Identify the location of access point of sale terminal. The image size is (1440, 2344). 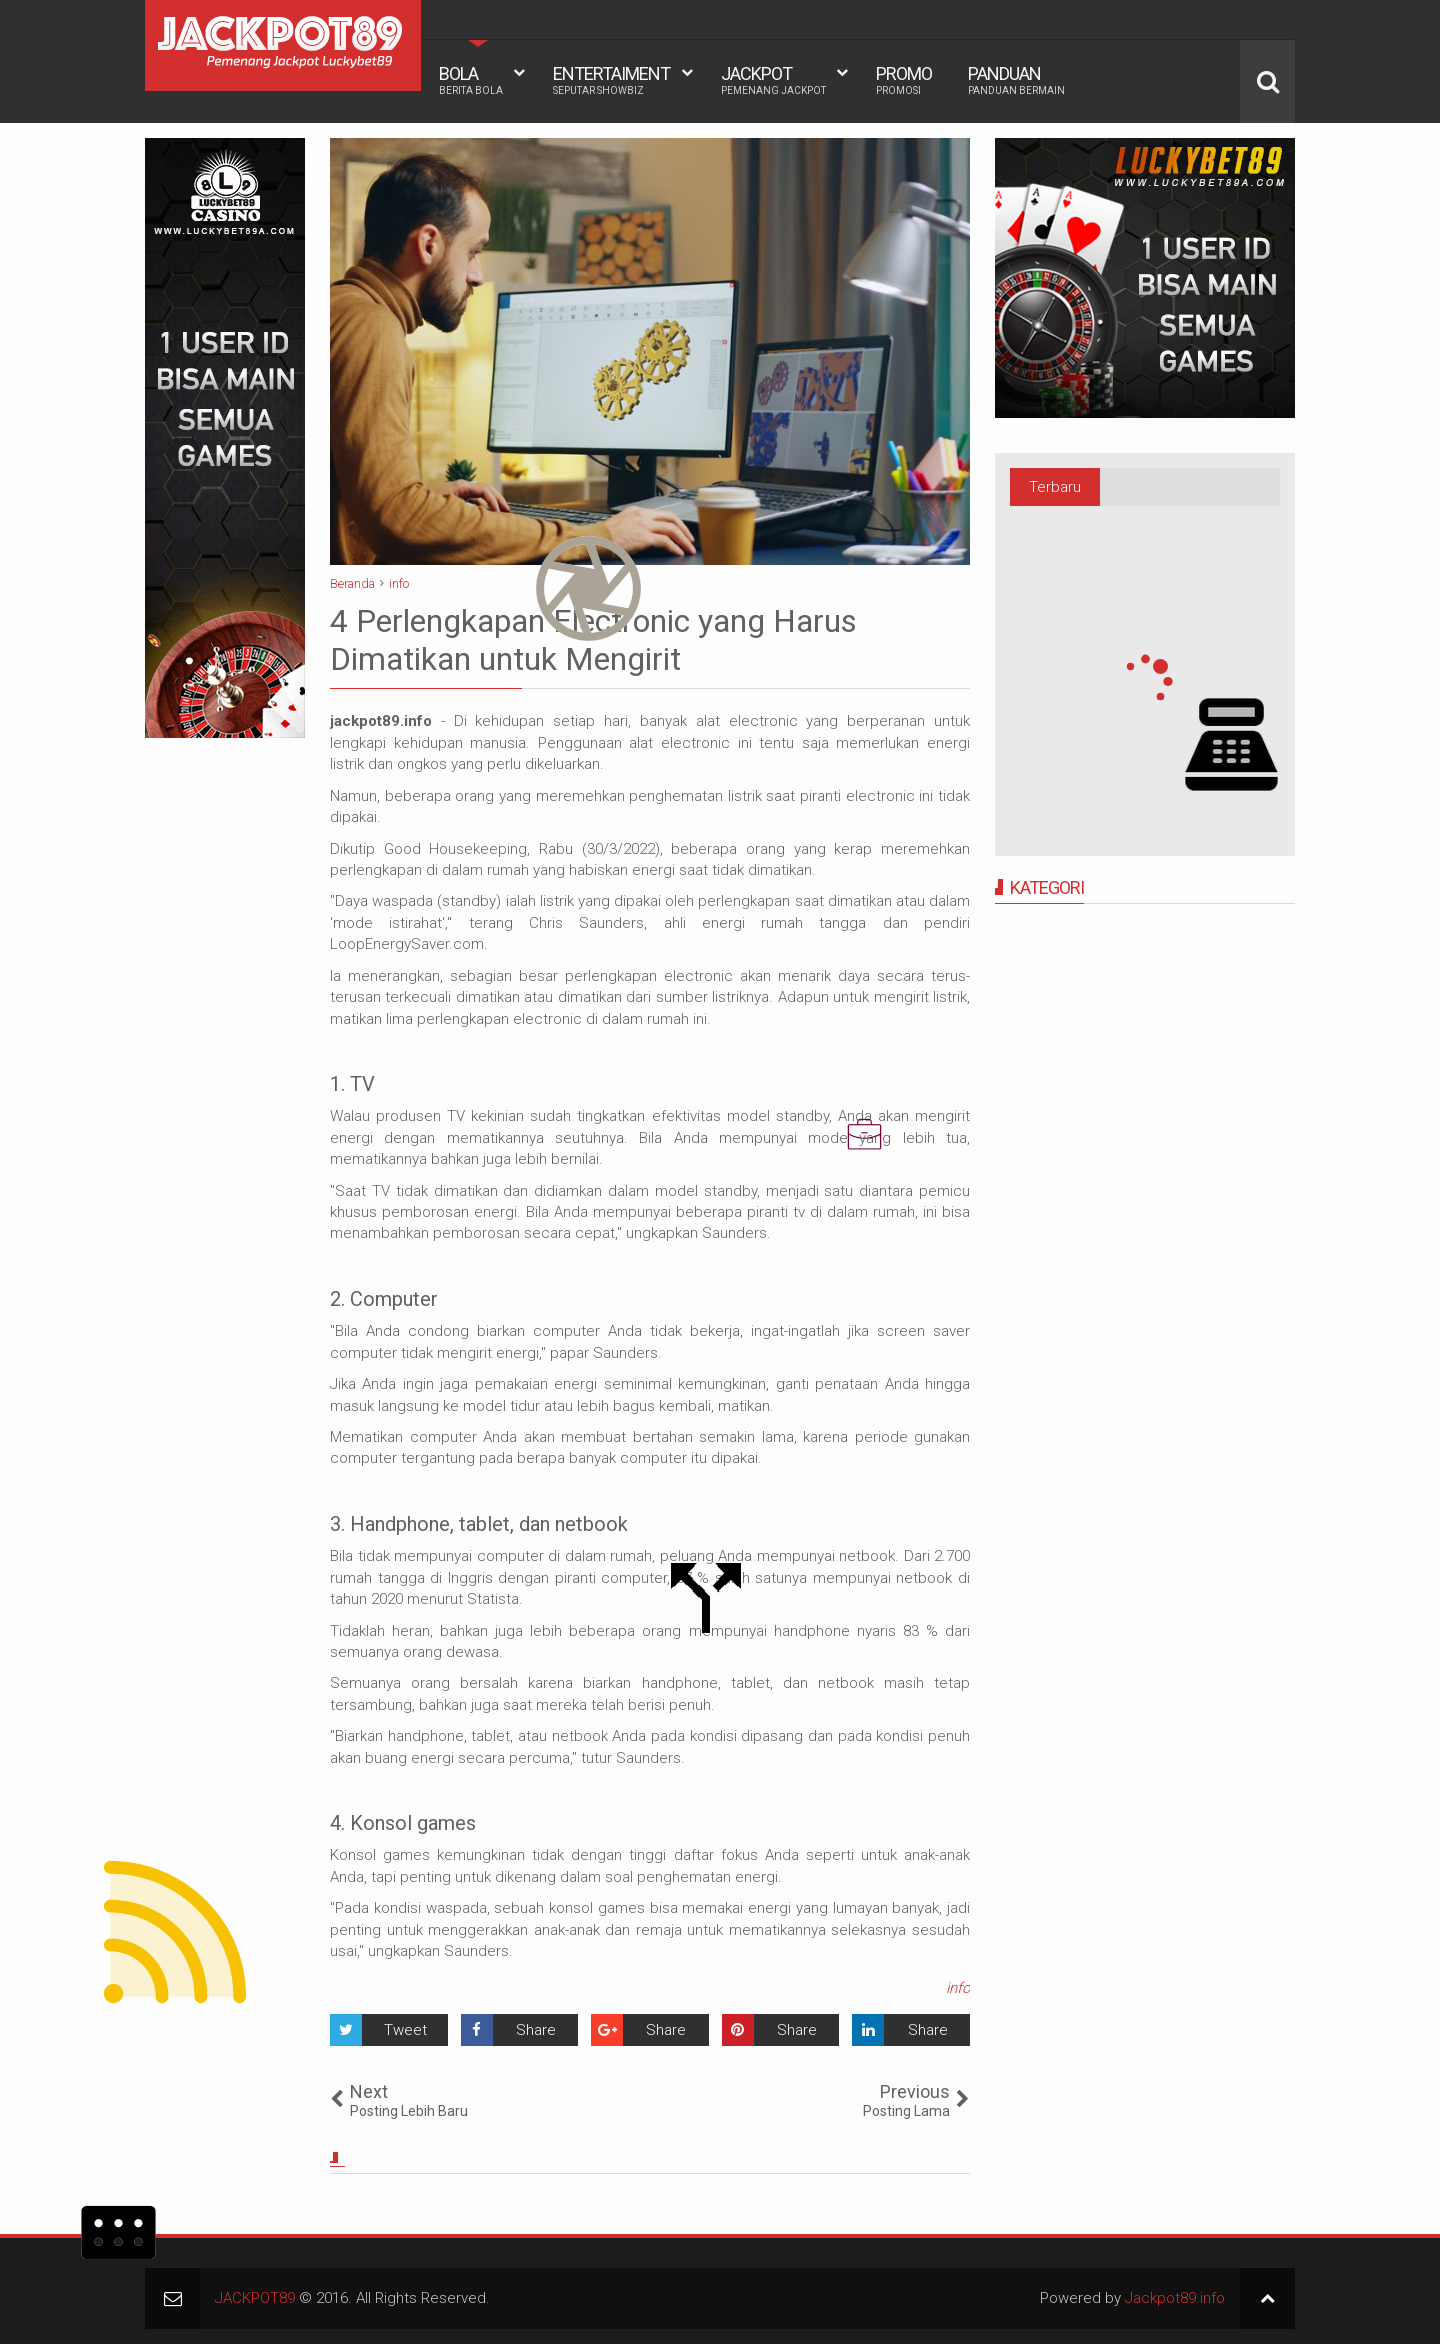
(1231, 744).